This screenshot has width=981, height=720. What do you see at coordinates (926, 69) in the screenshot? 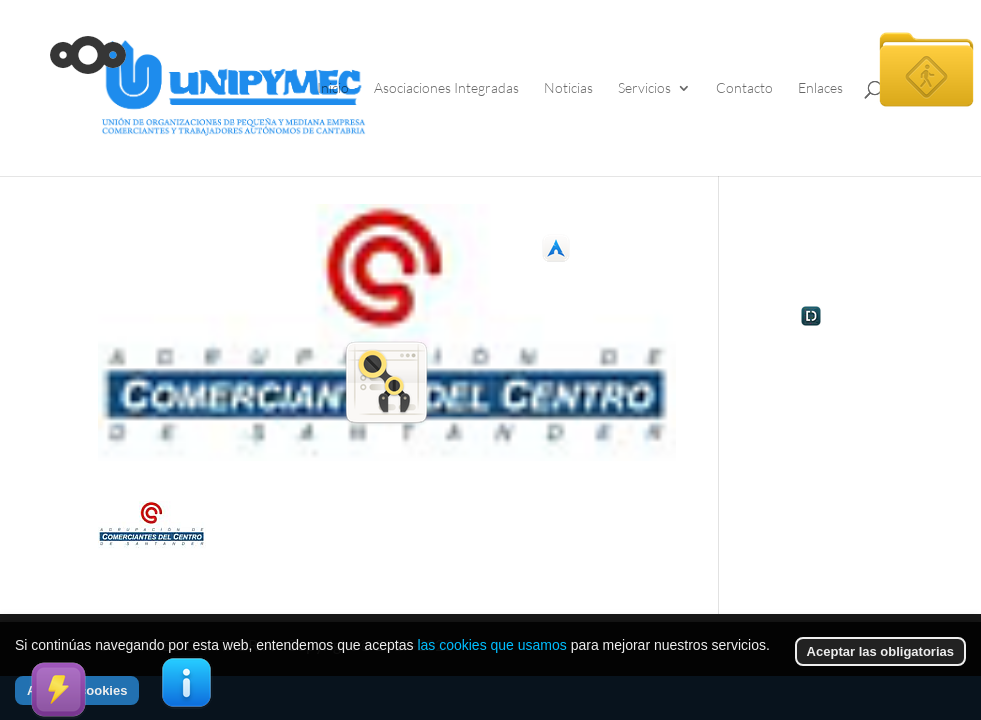
I see `access the public folder for shared files` at bounding box center [926, 69].